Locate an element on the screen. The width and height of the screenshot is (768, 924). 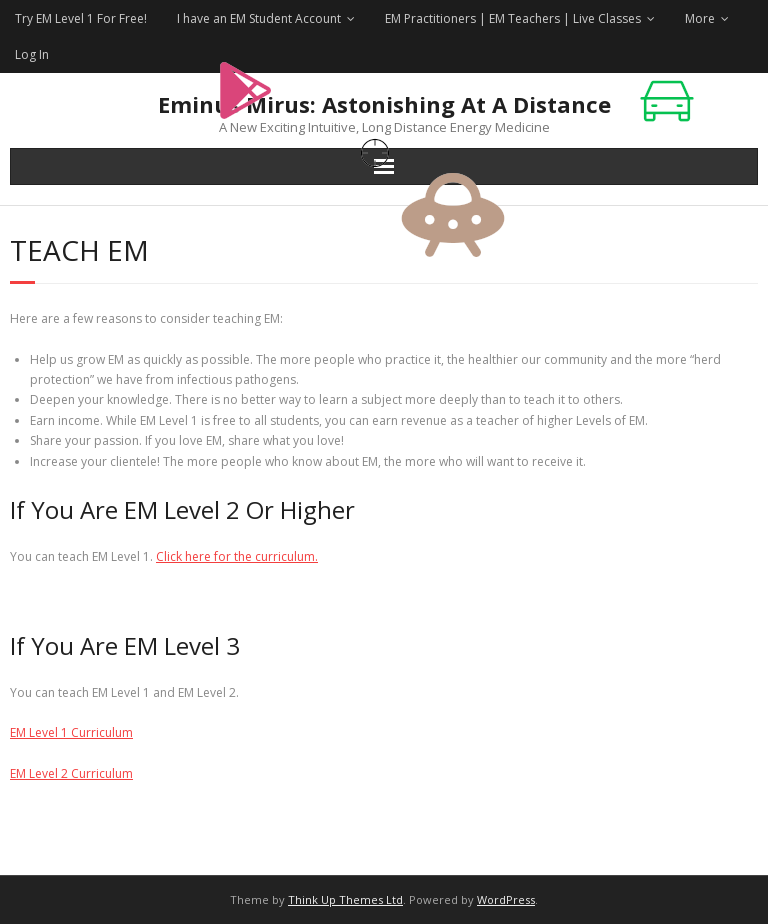
open google play store is located at coordinates (240, 90).